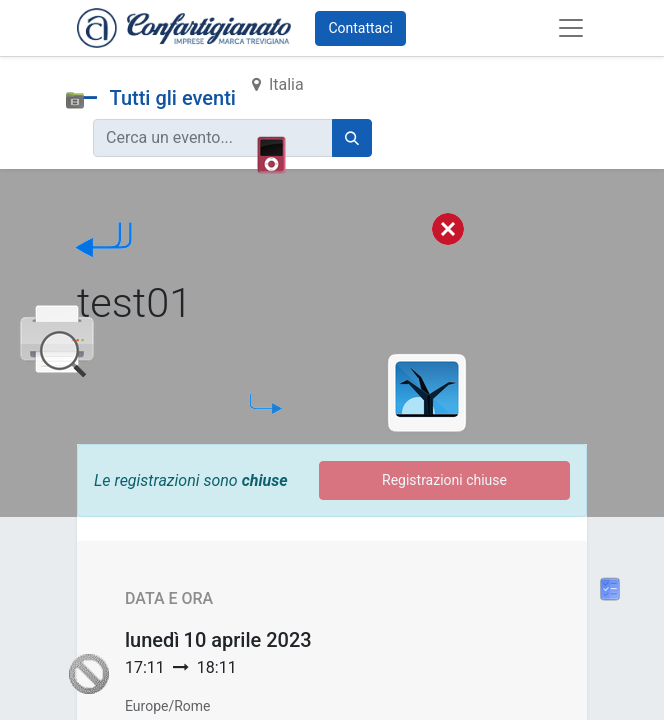  What do you see at coordinates (102, 239) in the screenshot?
I see `reply to all recipients of an email` at bounding box center [102, 239].